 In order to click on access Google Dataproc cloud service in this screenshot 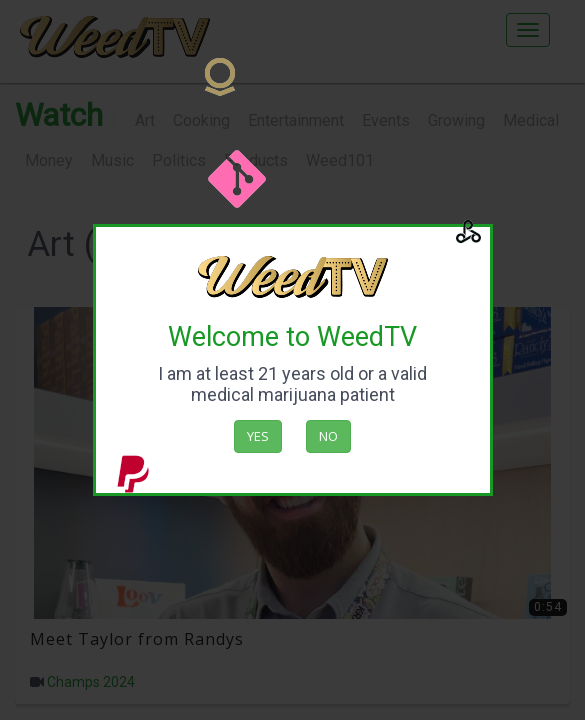, I will do `click(468, 231)`.